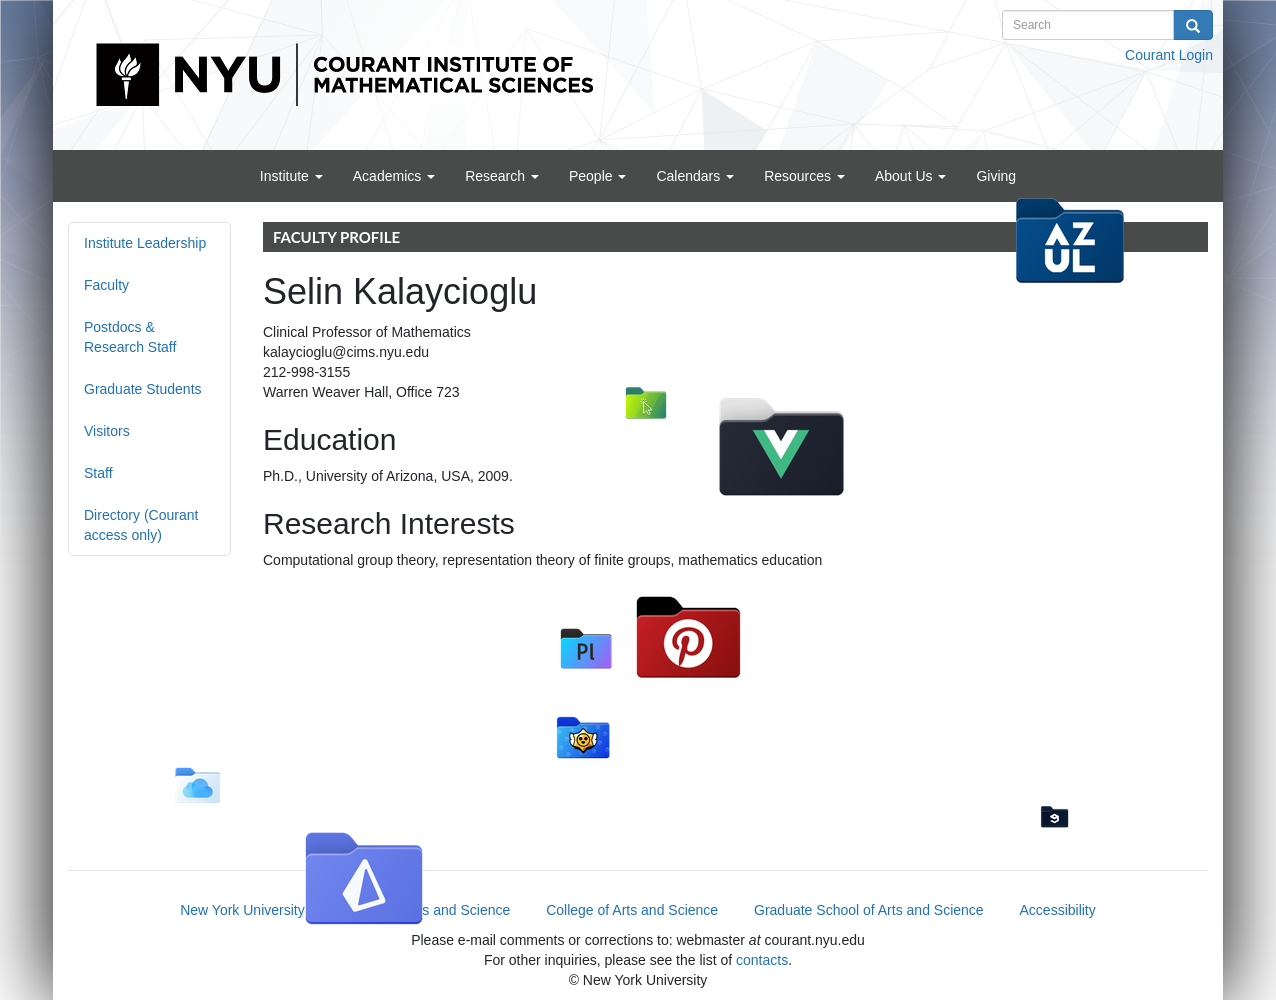 The width and height of the screenshot is (1276, 1000). Describe the element at coordinates (646, 404) in the screenshot. I see `folder containing cursor or pointer assets` at that location.